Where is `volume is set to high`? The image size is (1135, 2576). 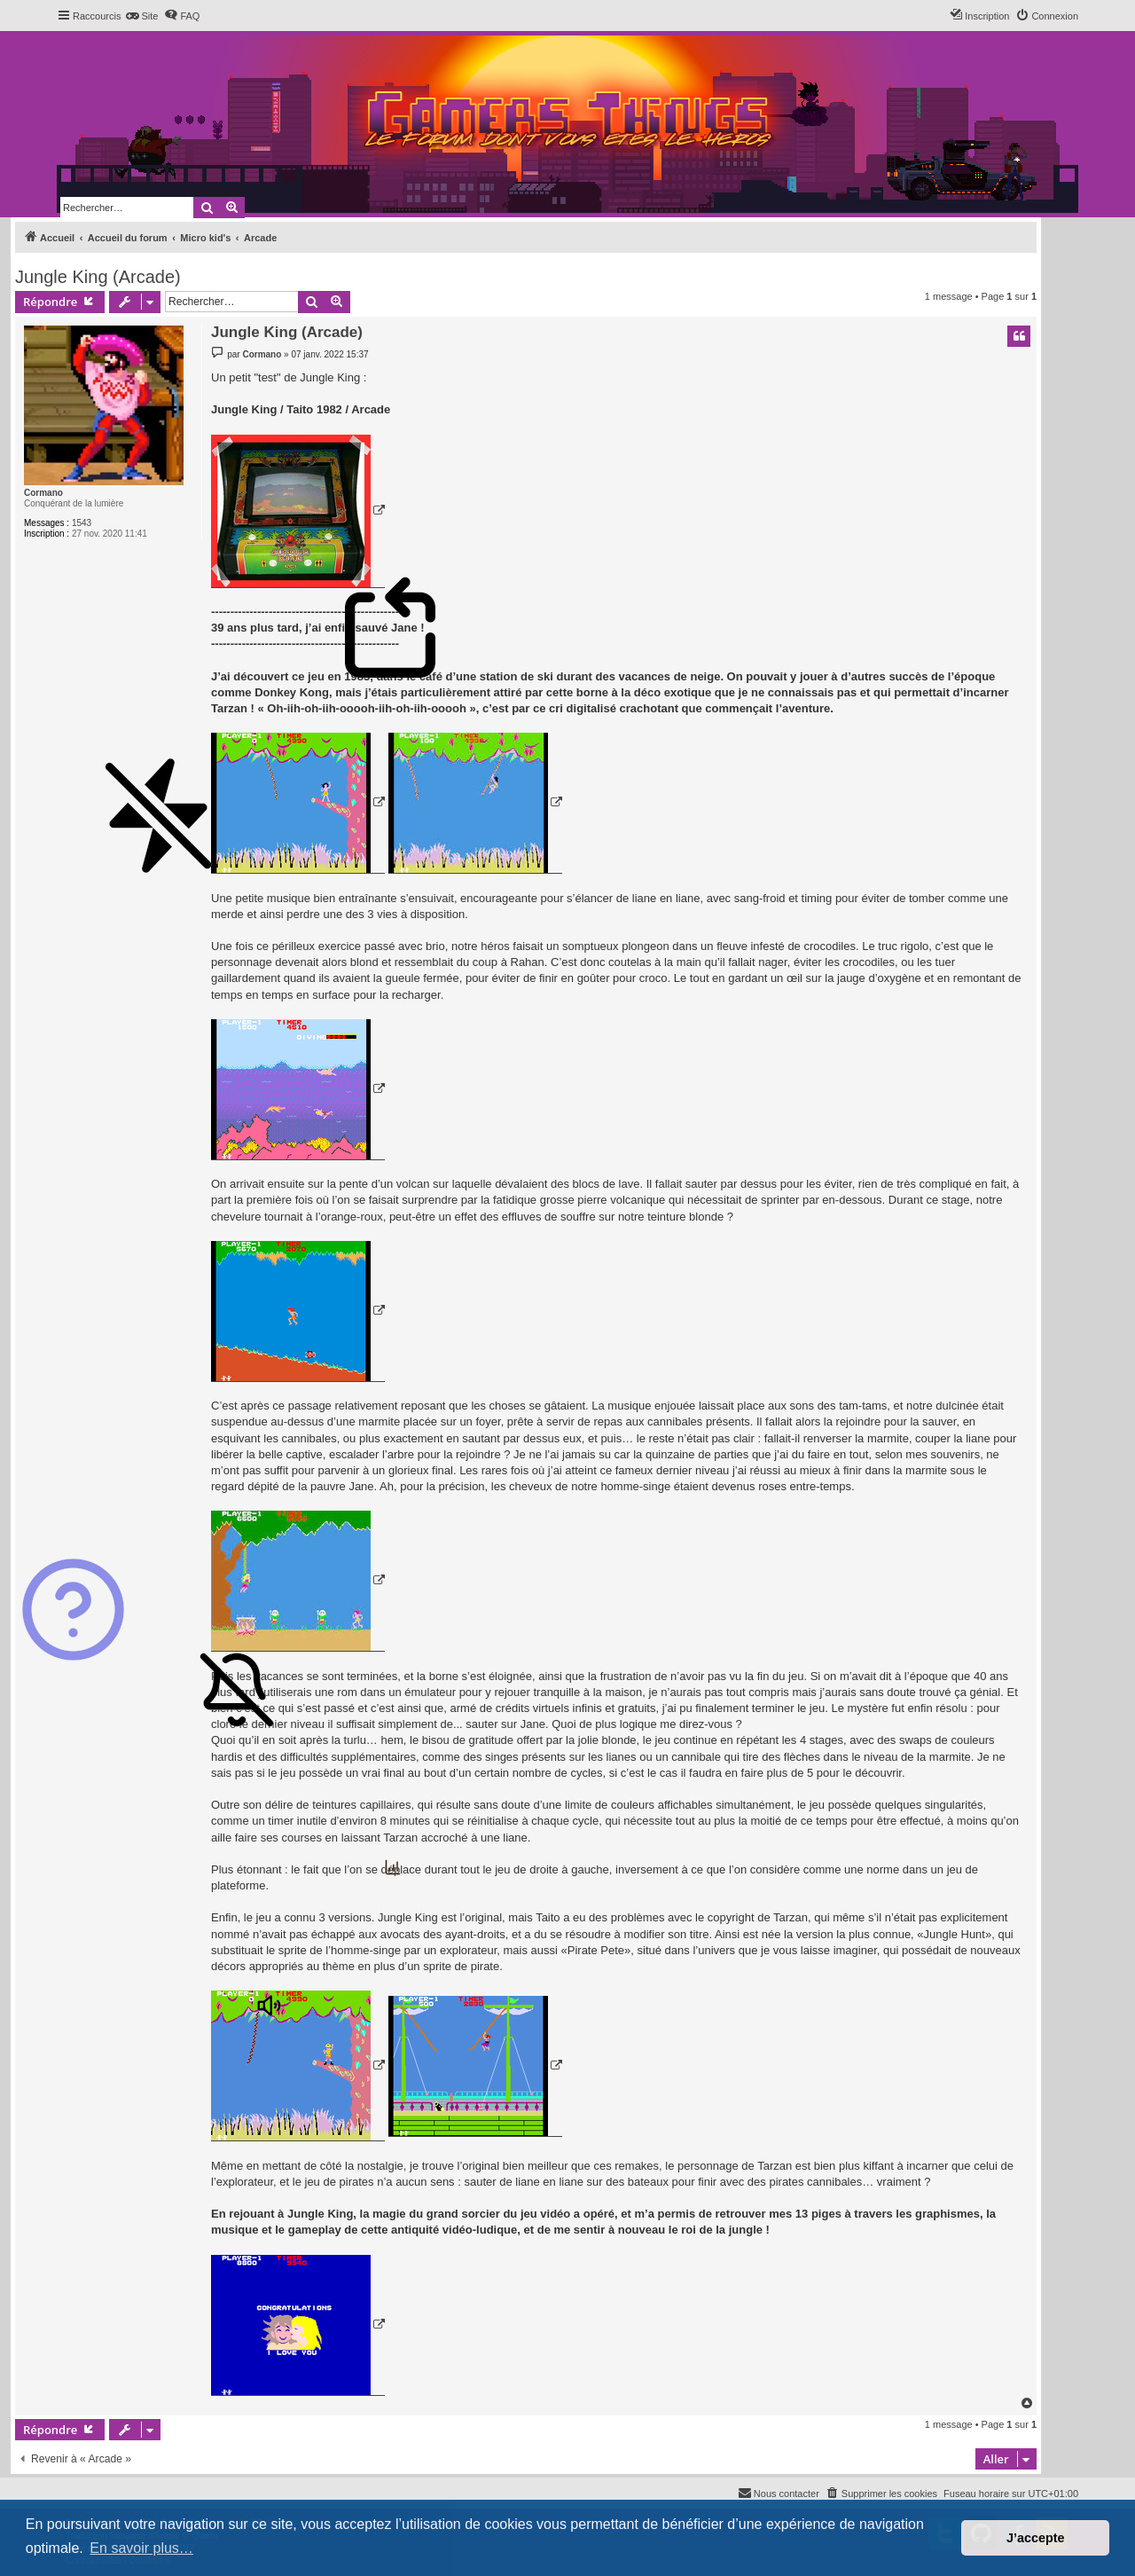
volume is set to high is located at coordinates (269, 2006).